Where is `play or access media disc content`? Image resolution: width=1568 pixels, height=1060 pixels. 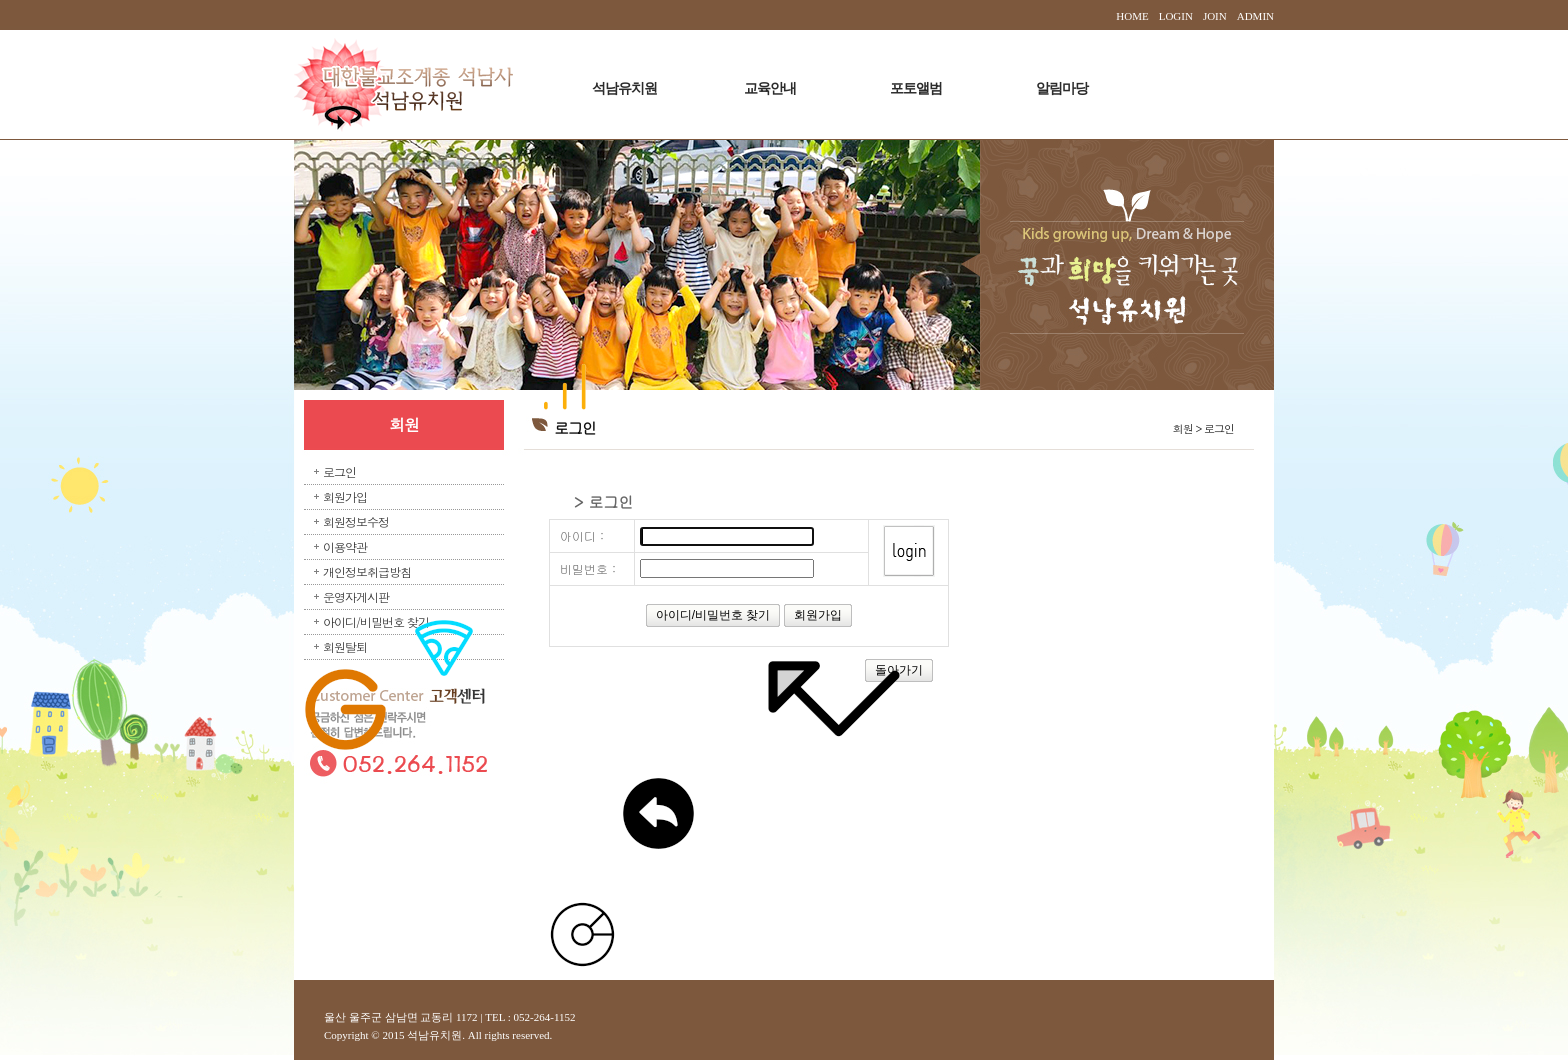
play or access media disc content is located at coordinates (582, 934).